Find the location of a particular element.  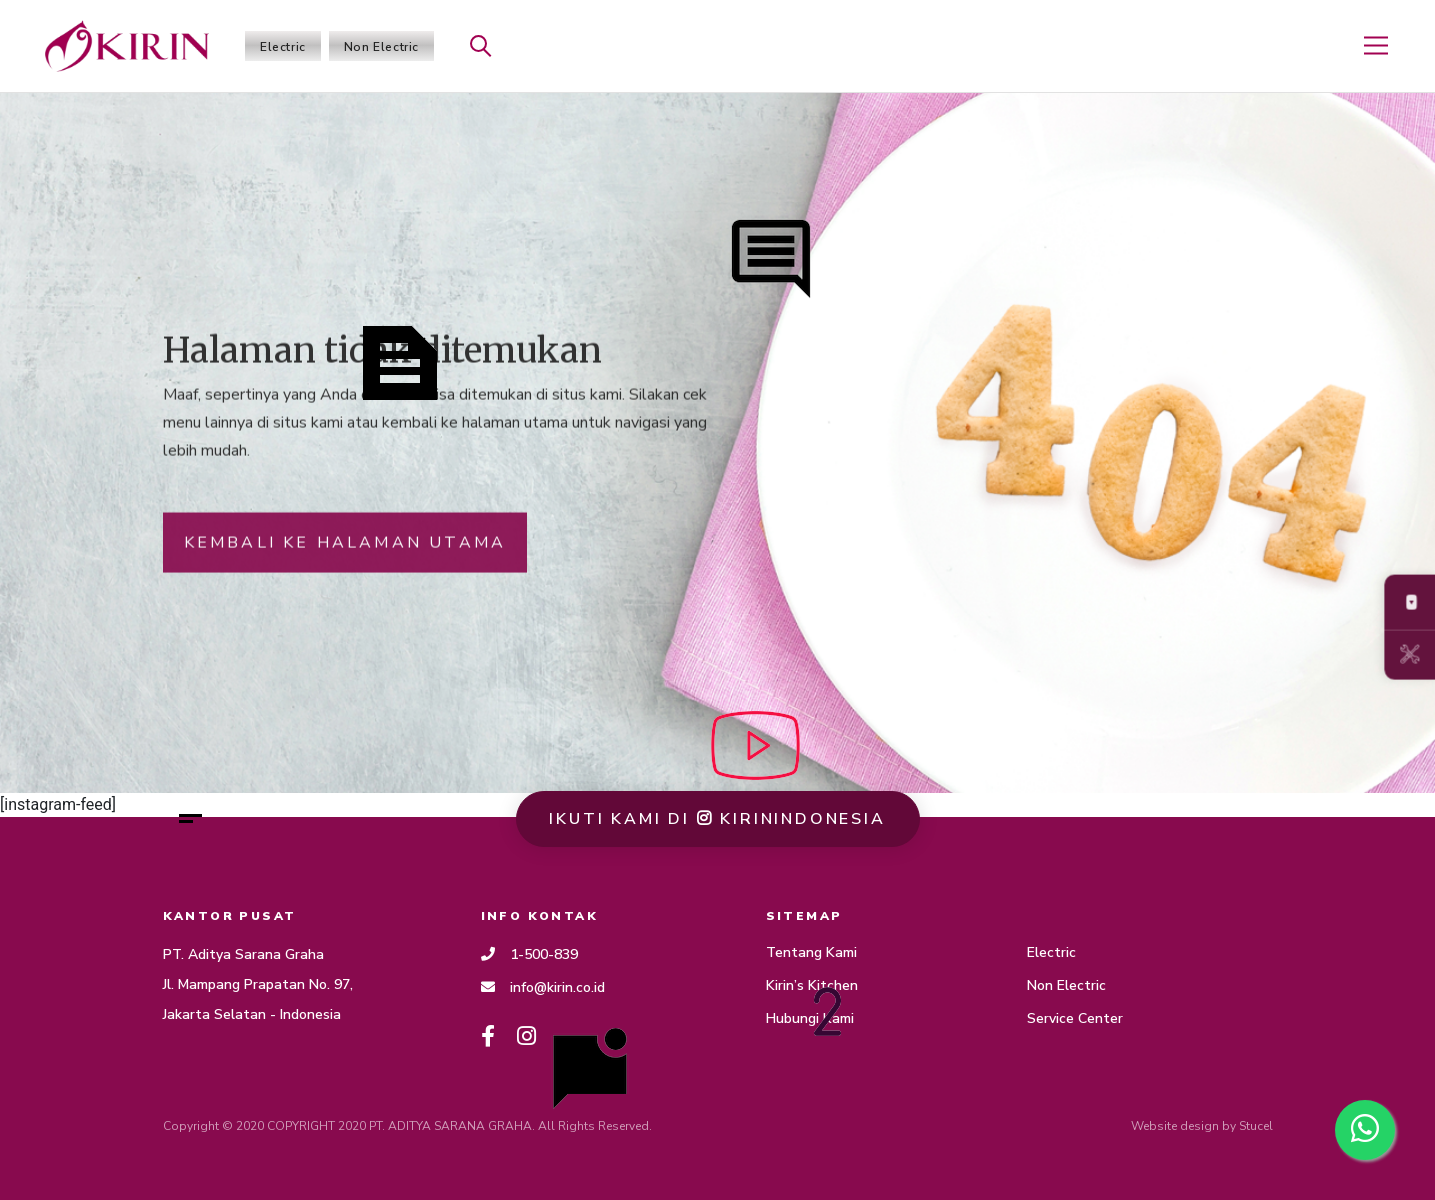

view text document or note is located at coordinates (400, 363).